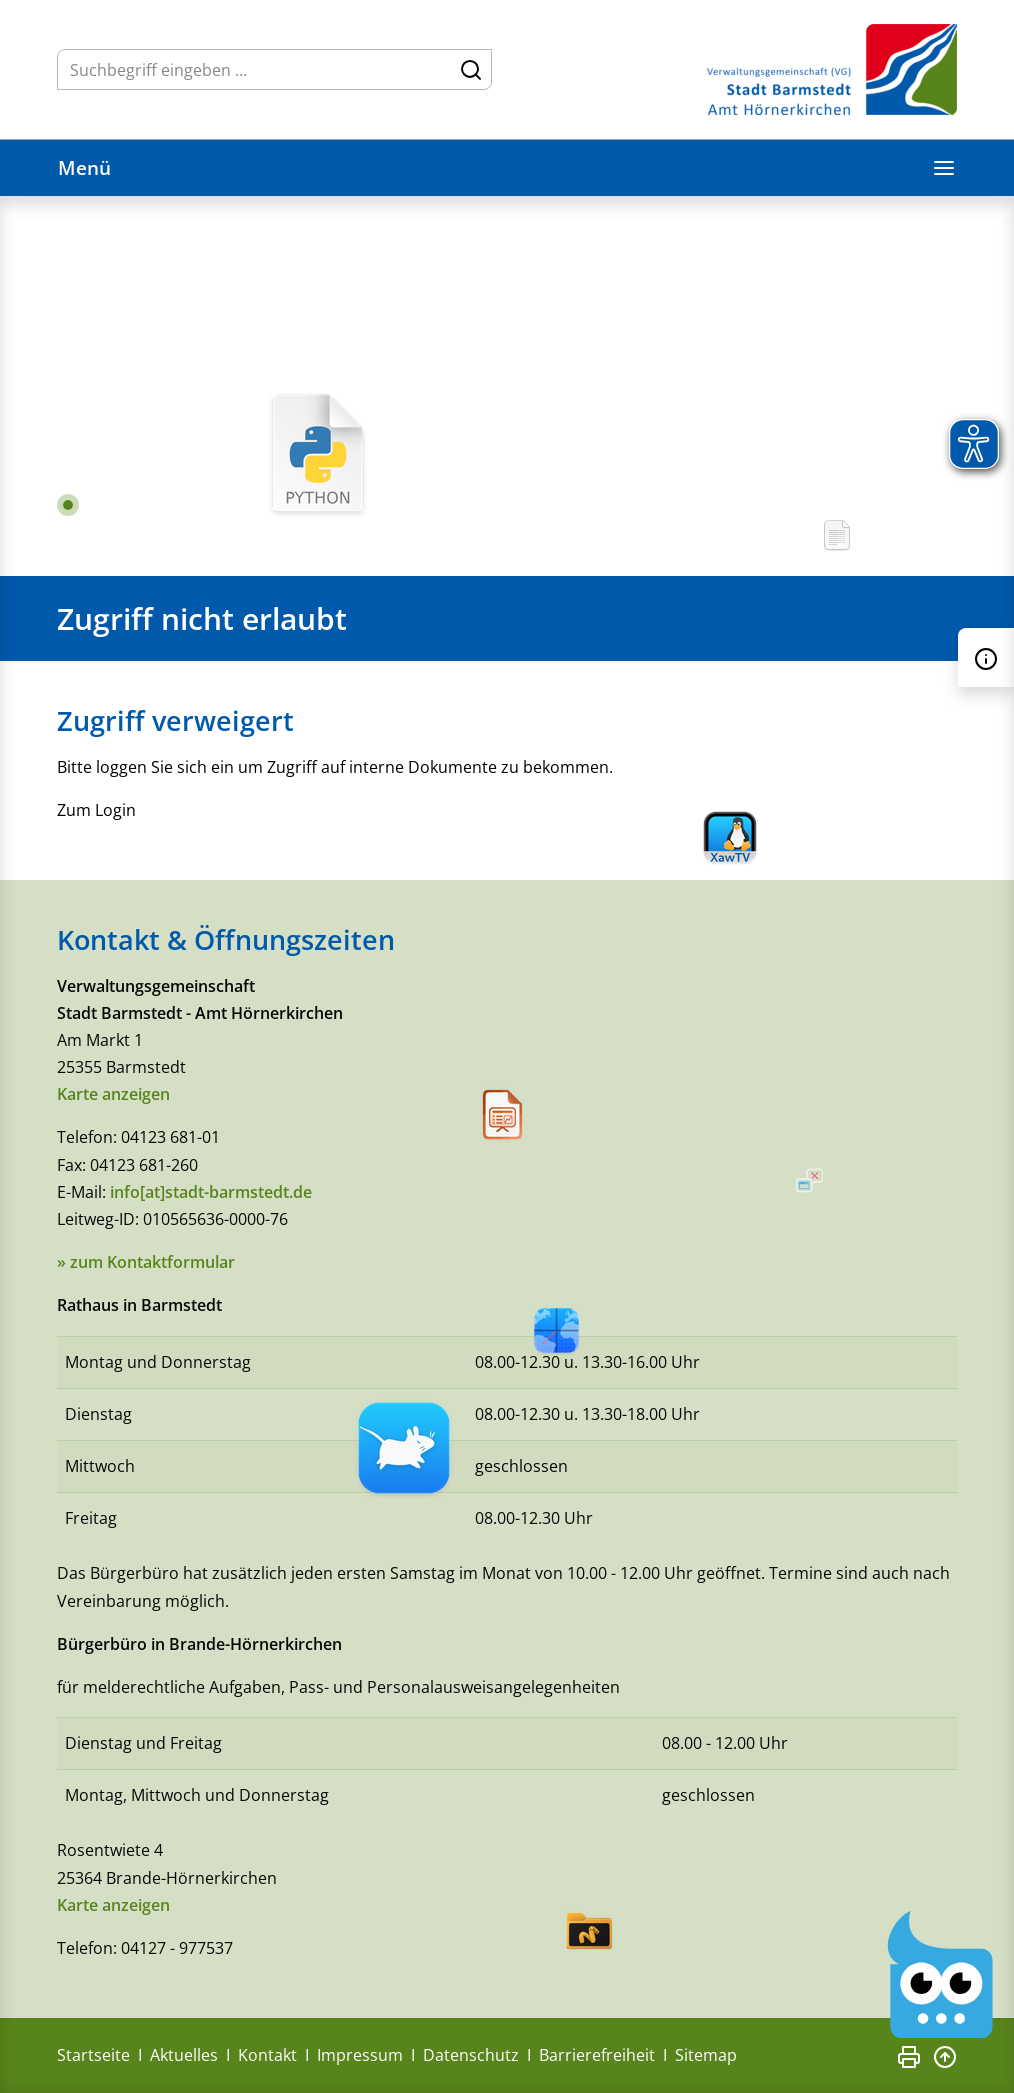  What do you see at coordinates (809, 1180) in the screenshot?
I see `close or shut down display` at bounding box center [809, 1180].